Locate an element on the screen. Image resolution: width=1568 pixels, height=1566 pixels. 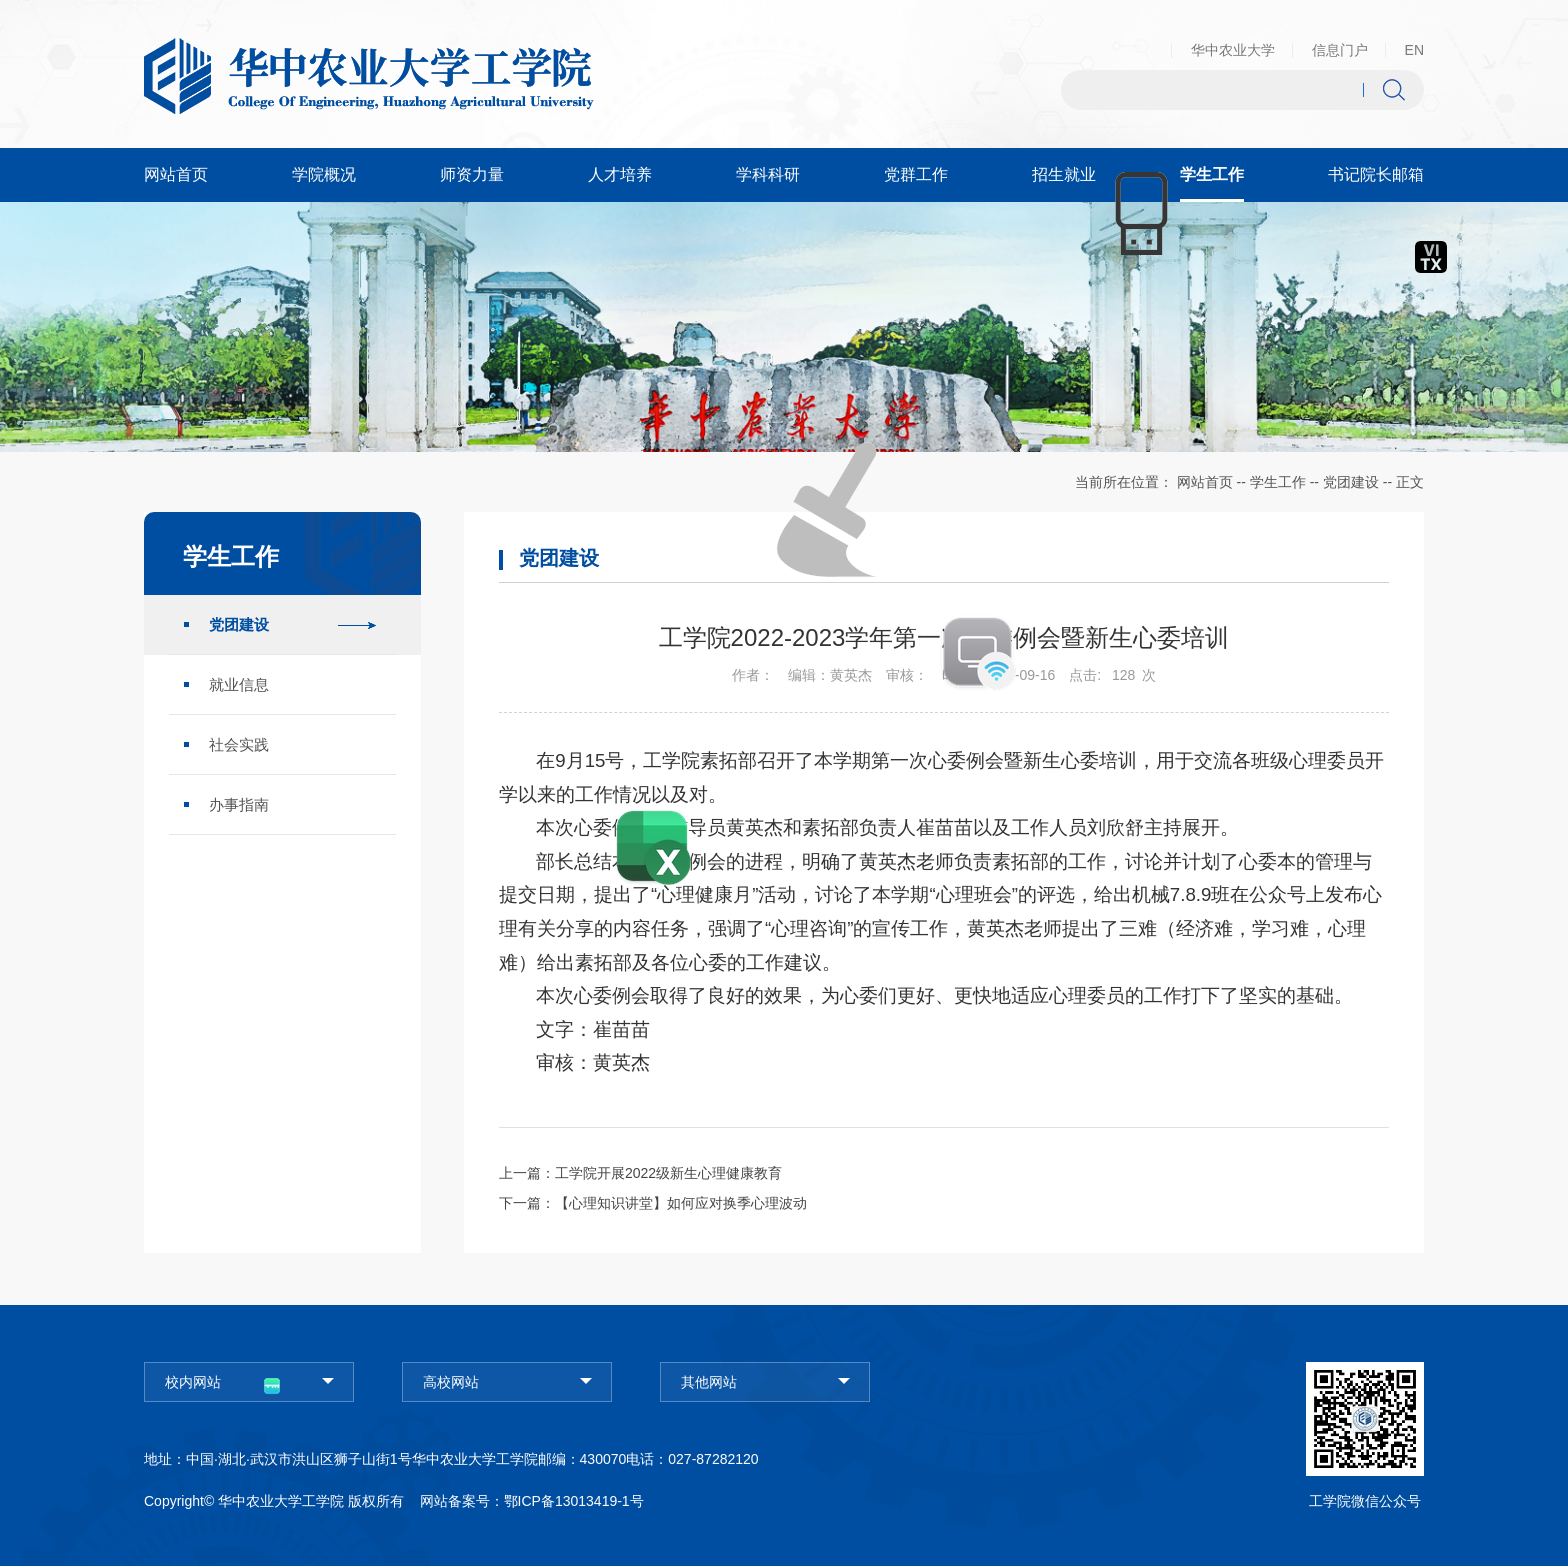
switch to Vietnamese Telex input method is located at coordinates (1431, 257).